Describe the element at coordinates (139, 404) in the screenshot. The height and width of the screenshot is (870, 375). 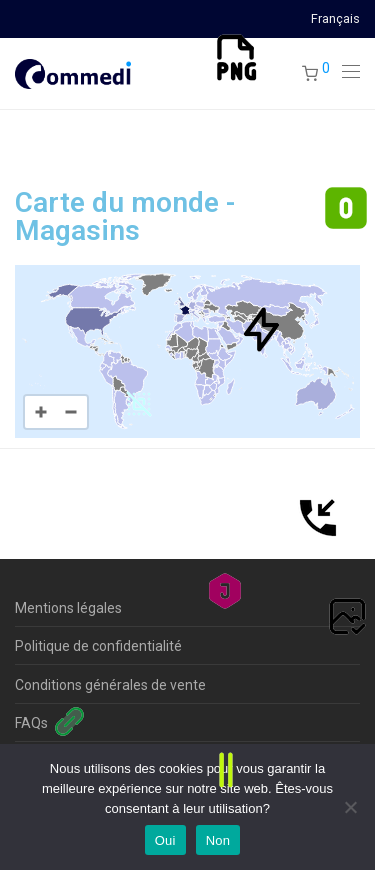
I see `deselect all items` at that location.